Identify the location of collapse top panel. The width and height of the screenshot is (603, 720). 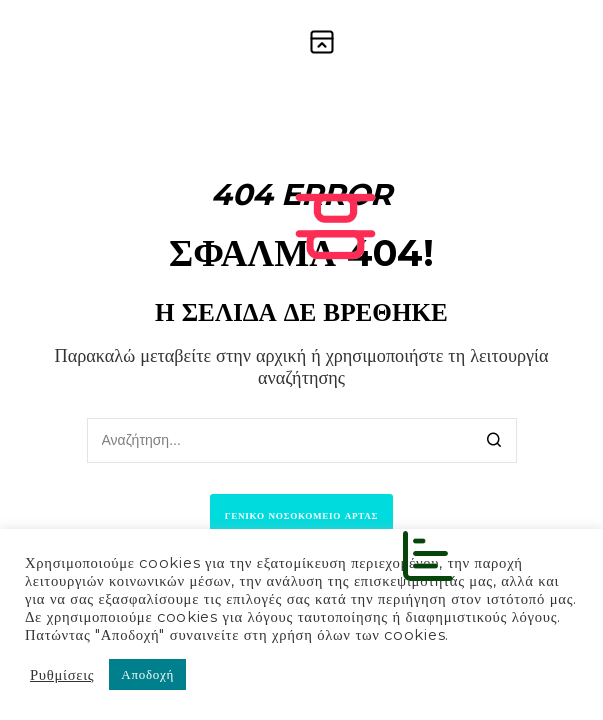
(322, 42).